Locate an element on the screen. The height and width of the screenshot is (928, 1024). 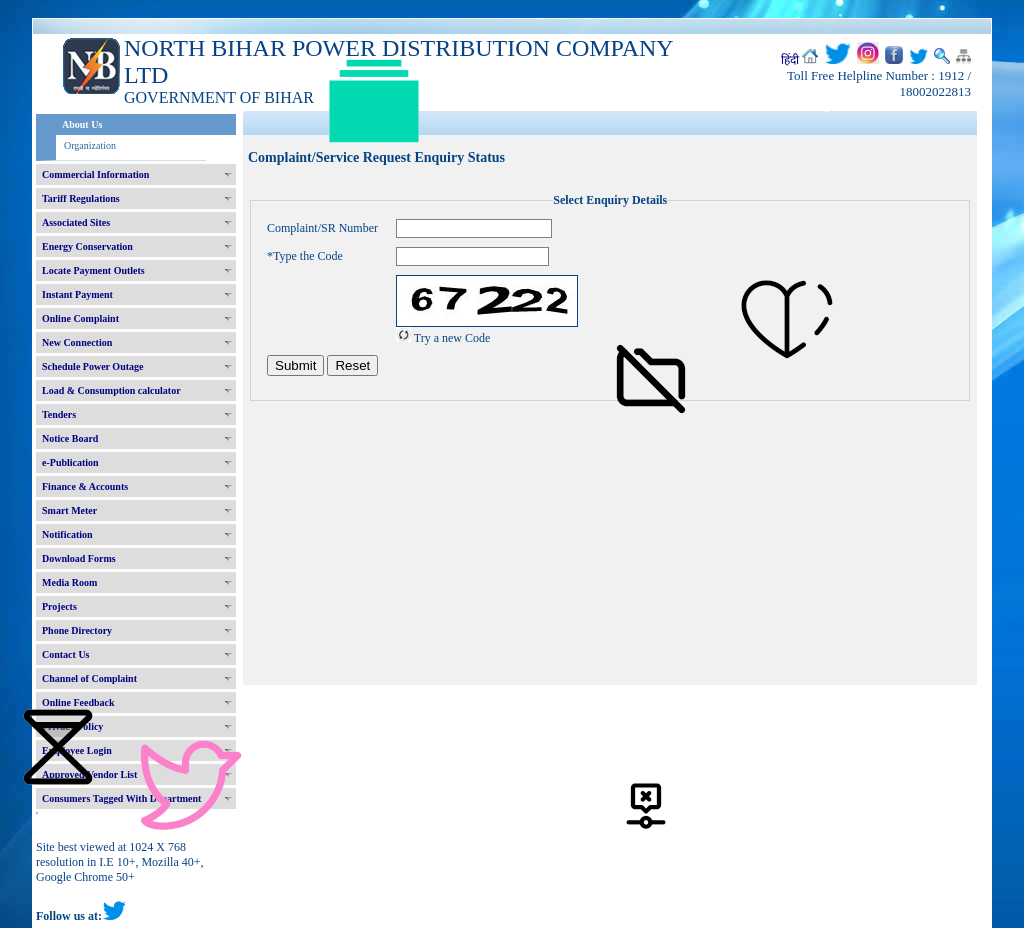
indicates high time remaining on a timer or process is located at coordinates (58, 747).